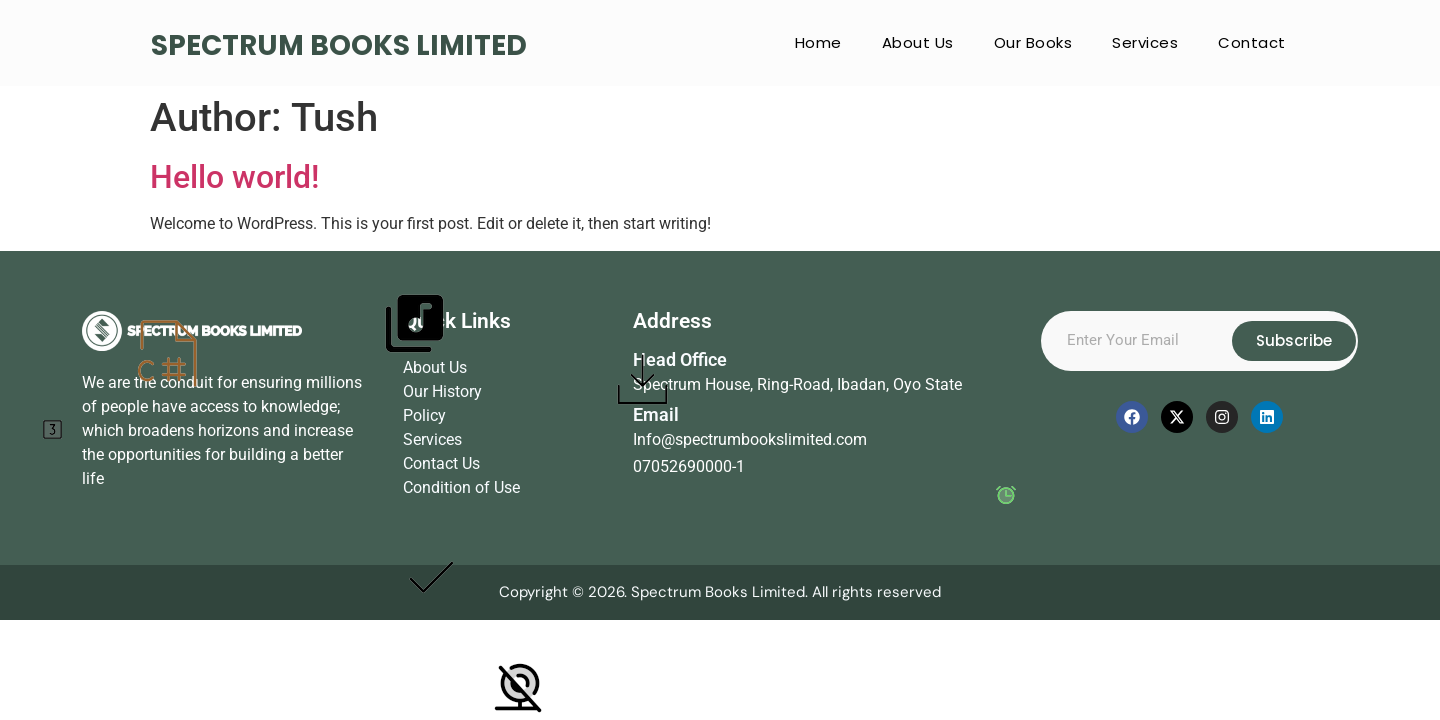  Describe the element at coordinates (52, 429) in the screenshot. I see `select or navigate to item number three` at that location.